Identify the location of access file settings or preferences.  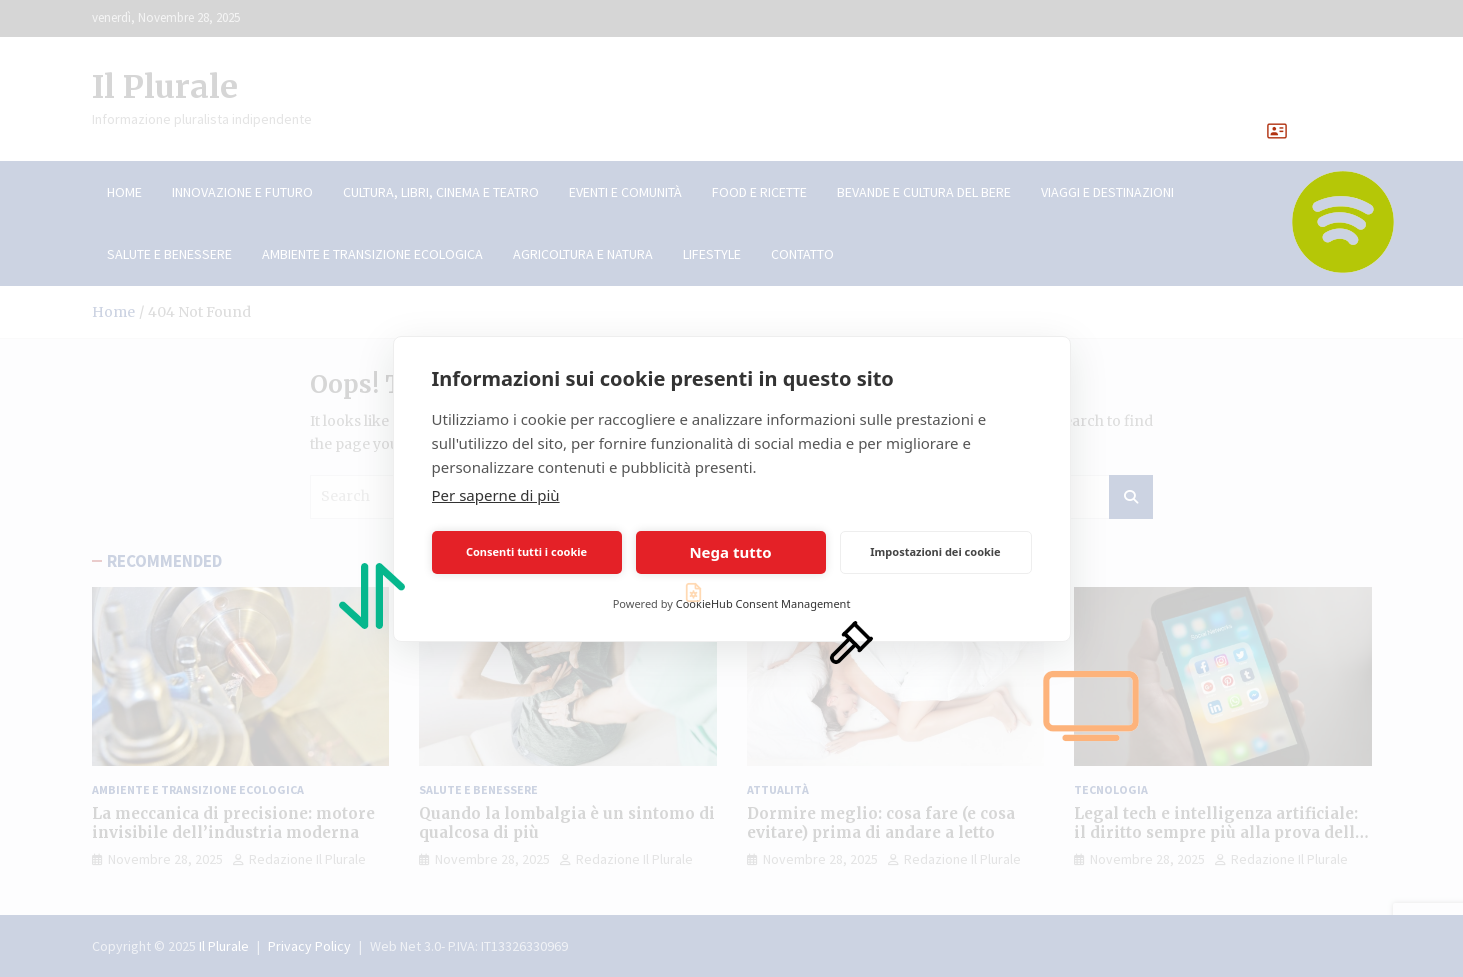
(693, 592).